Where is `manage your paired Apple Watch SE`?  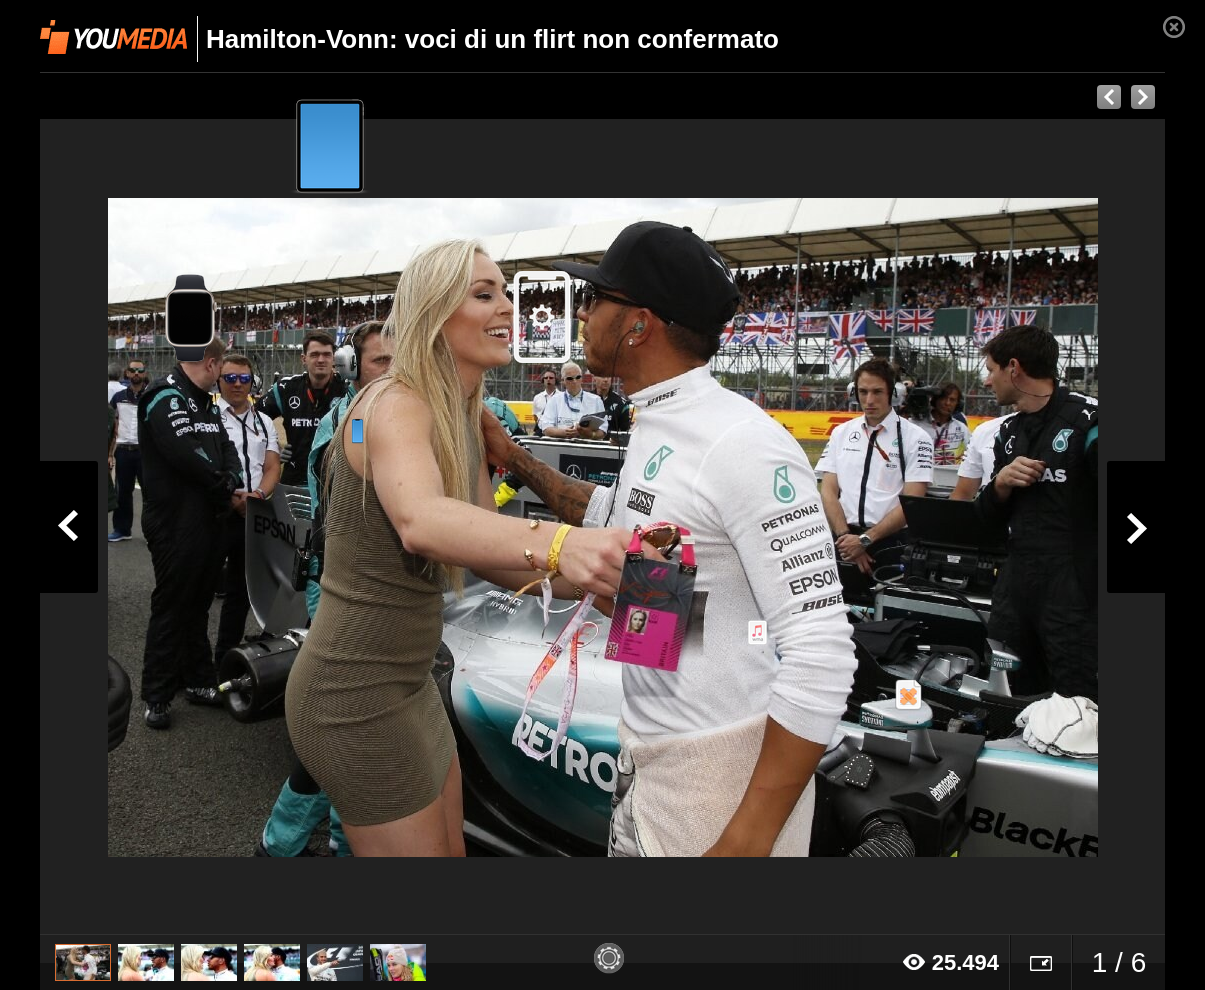 manage your paired Apple Watch SE is located at coordinates (190, 318).